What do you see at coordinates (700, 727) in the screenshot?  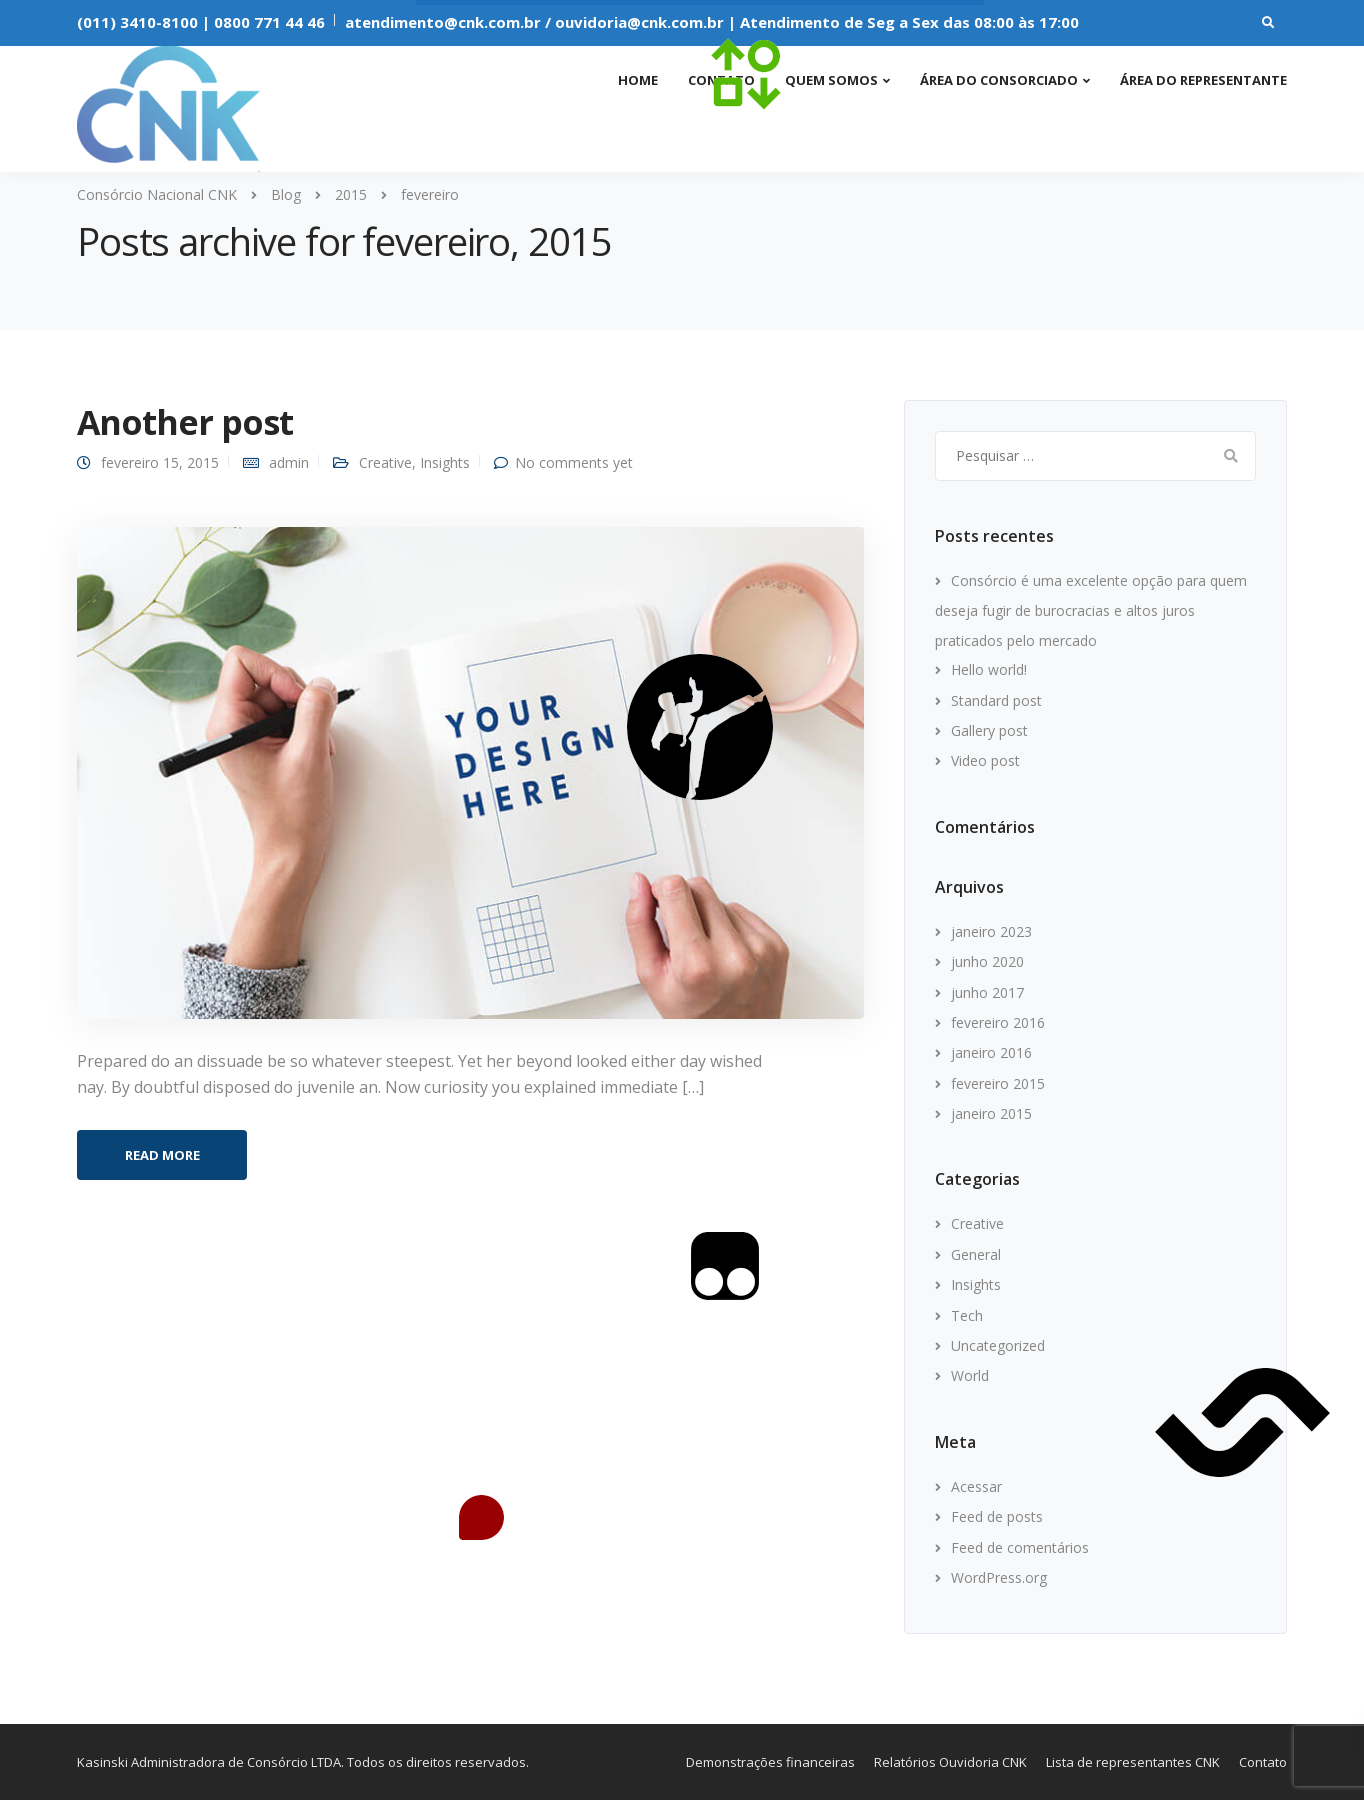 I see `sidekiq background job processing service logo` at bounding box center [700, 727].